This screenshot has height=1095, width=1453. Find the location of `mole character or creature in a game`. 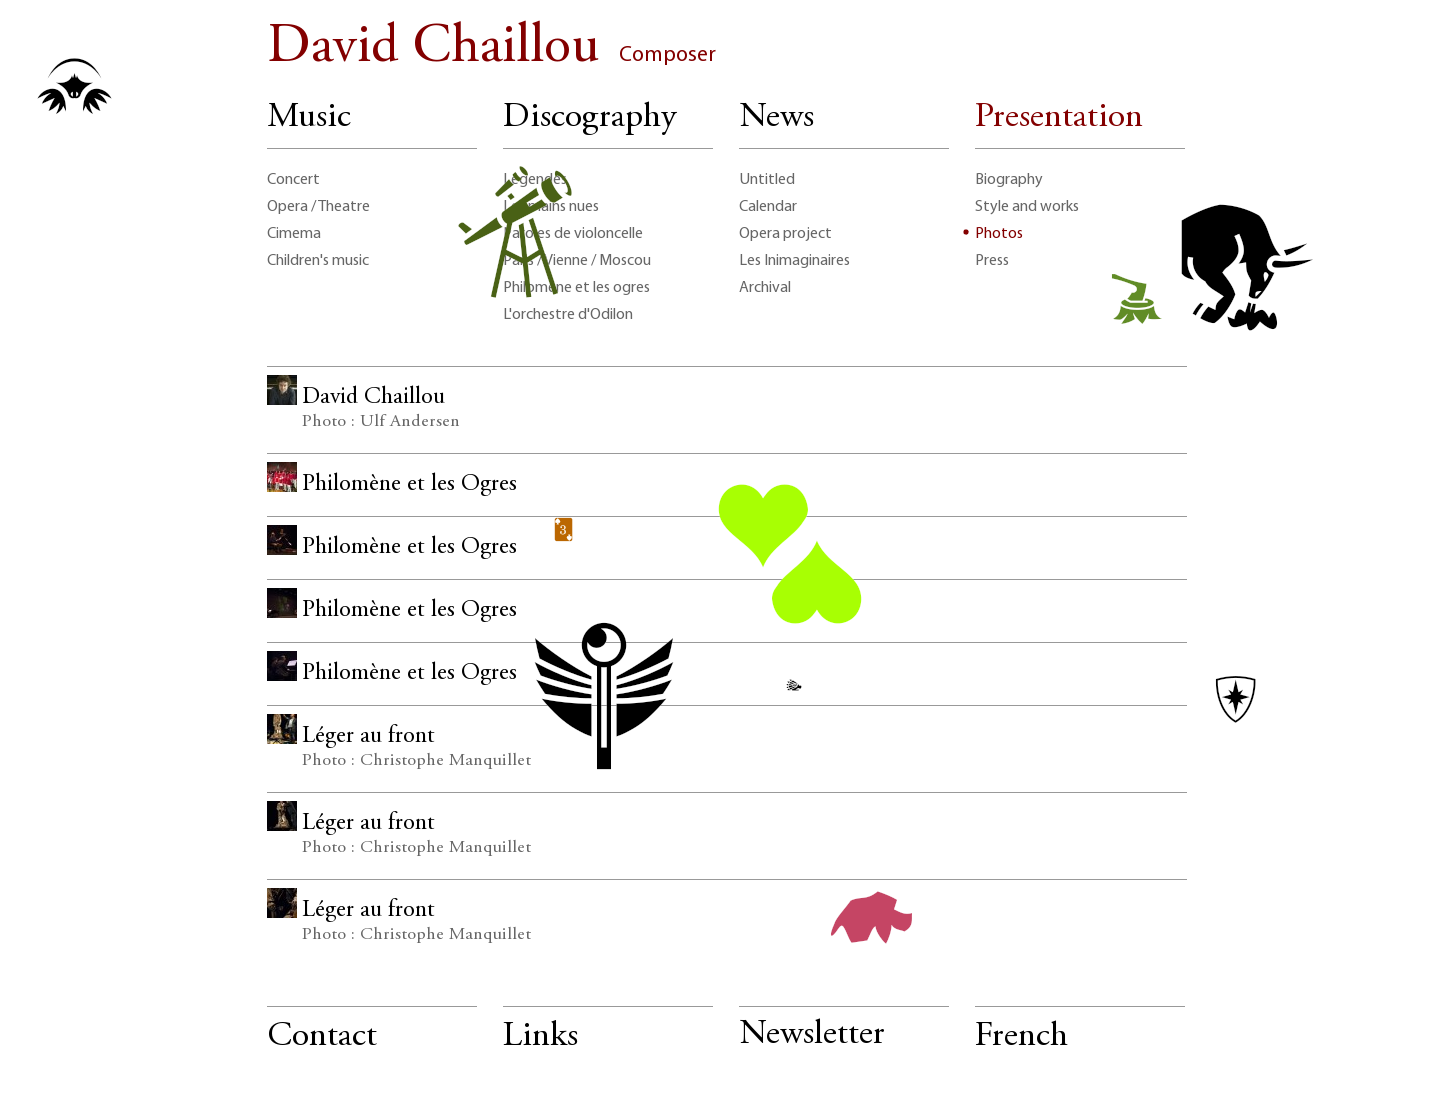

mole character or creature in a game is located at coordinates (74, 81).